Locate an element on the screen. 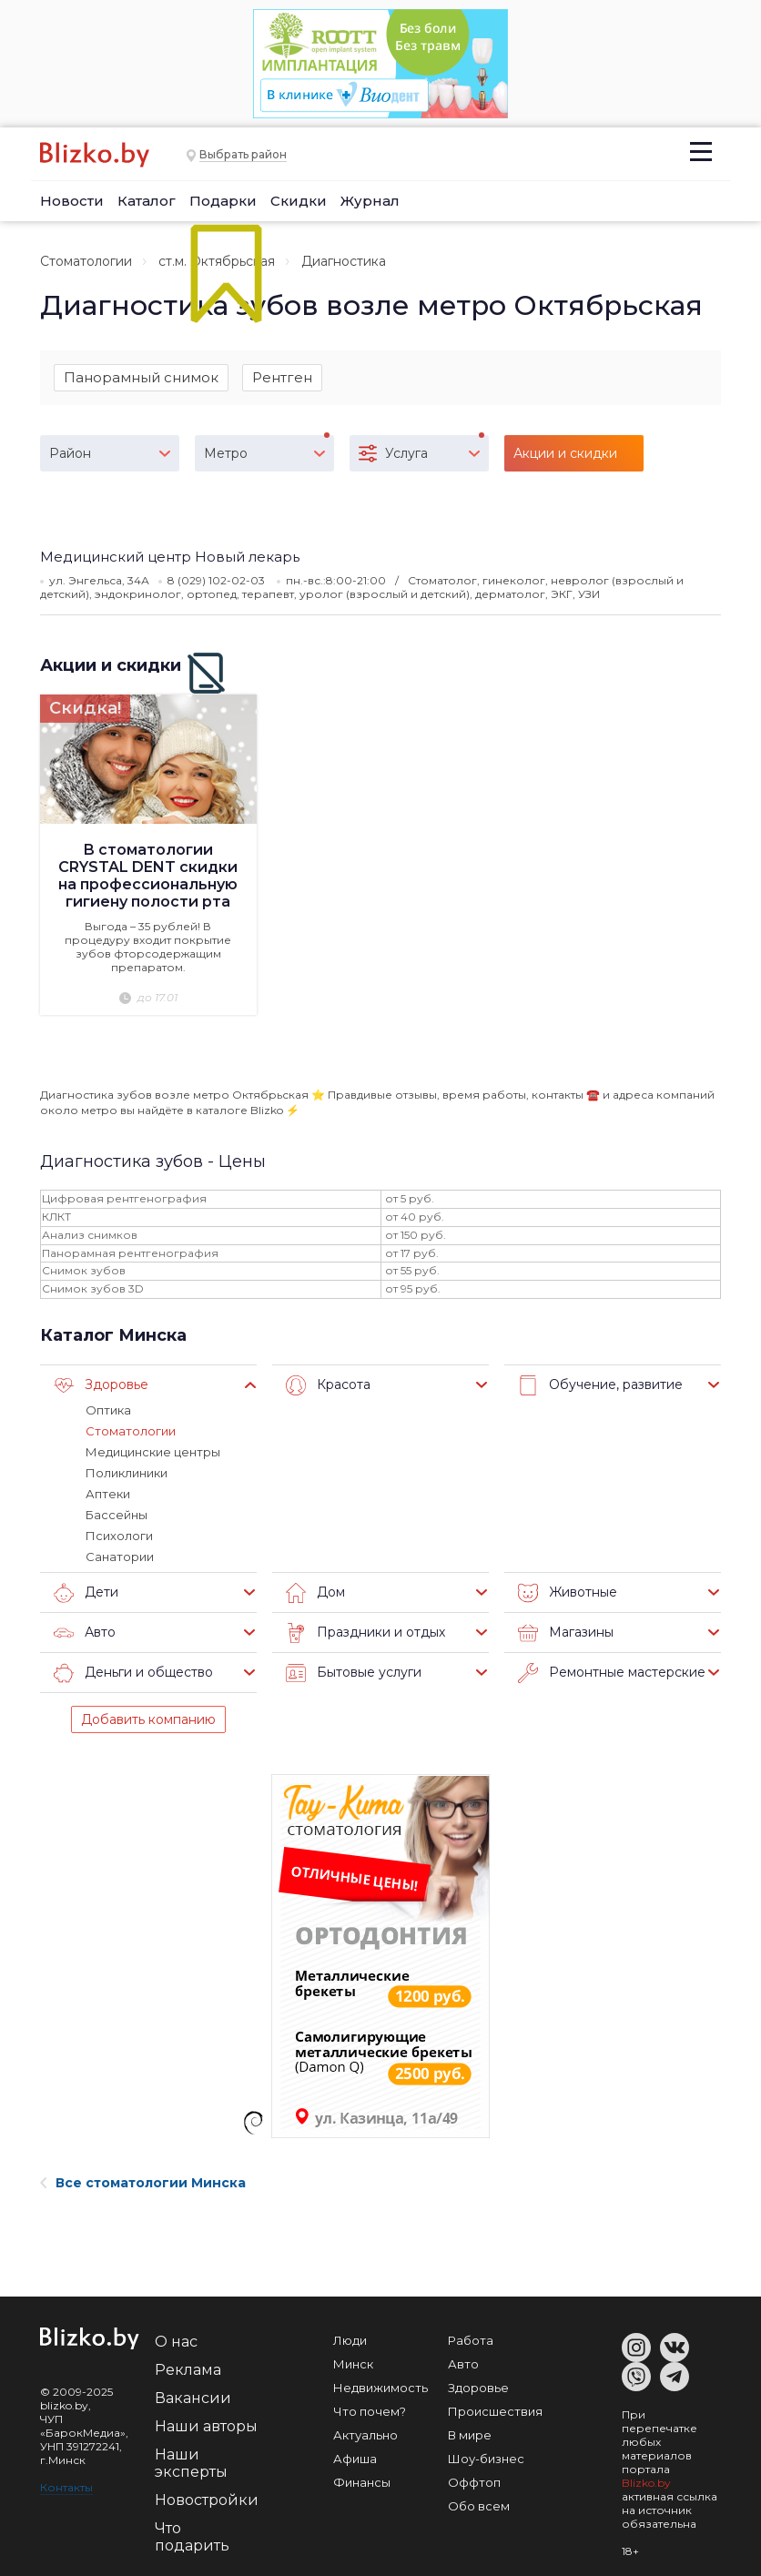 The height and width of the screenshot is (2576, 761). open a debian linux terminal session is located at coordinates (256, 2123).